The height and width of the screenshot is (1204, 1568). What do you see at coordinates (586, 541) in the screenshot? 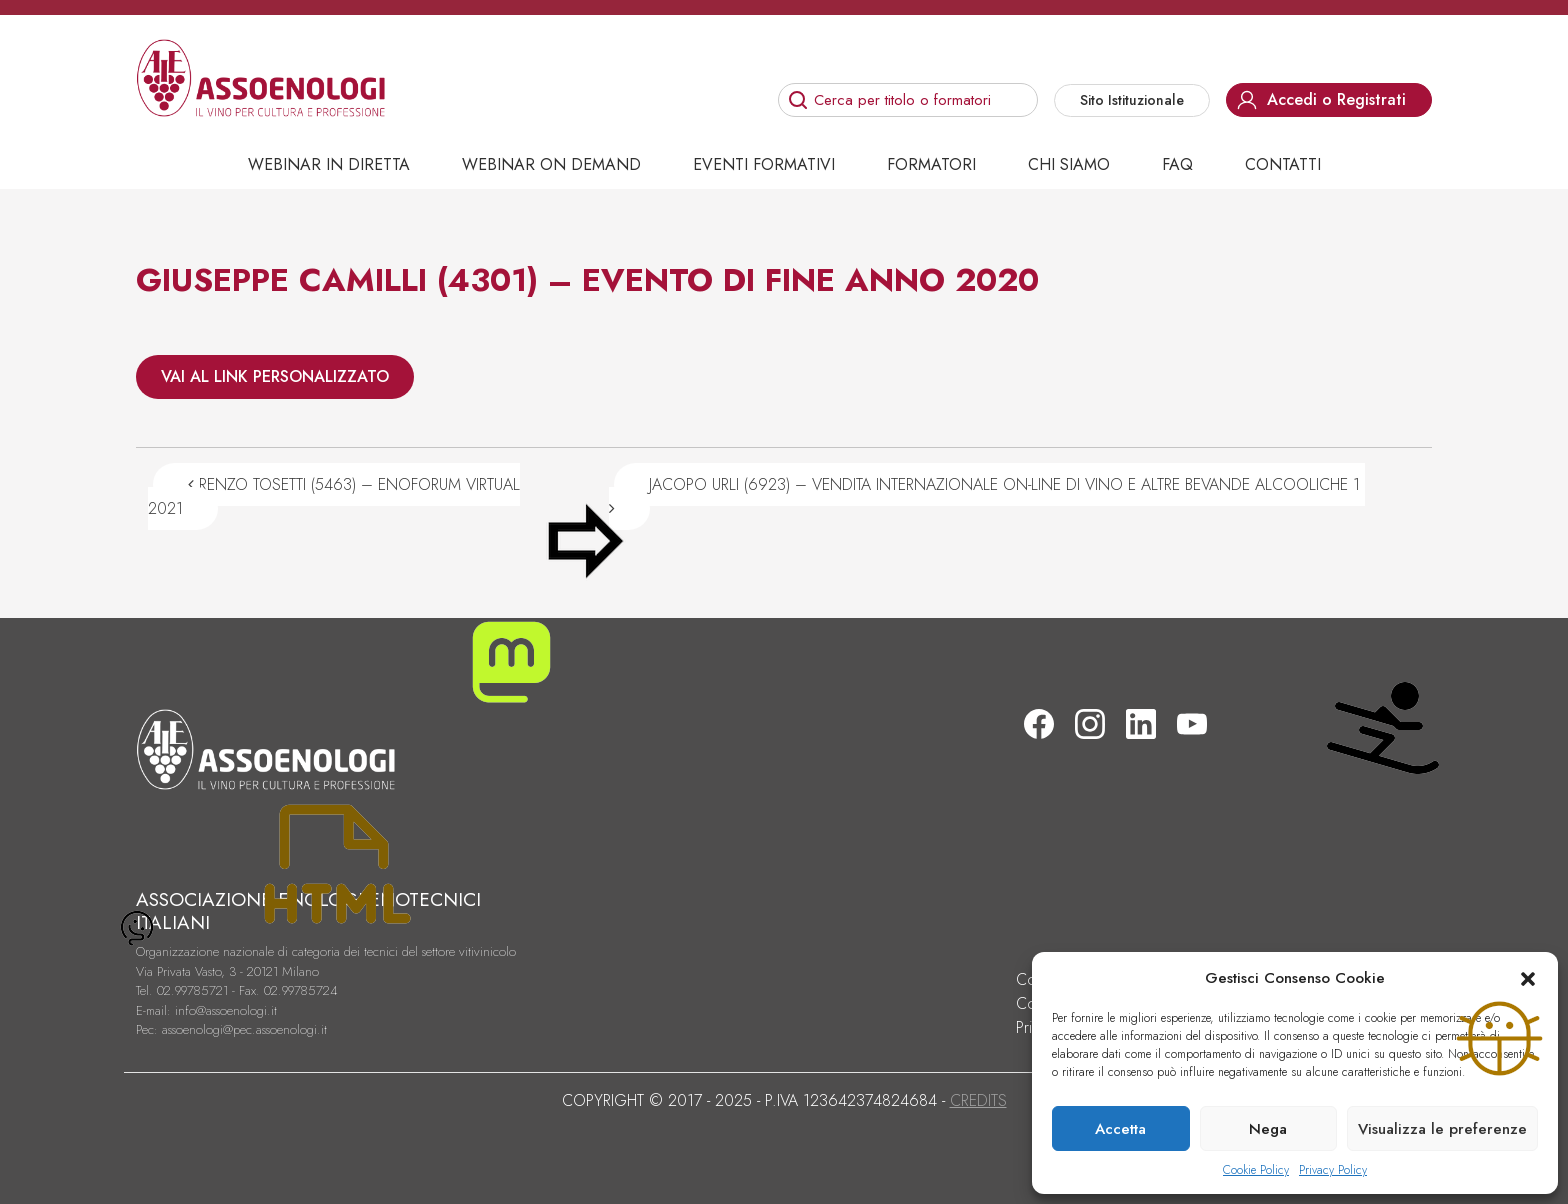
I see `forward an email or message` at bounding box center [586, 541].